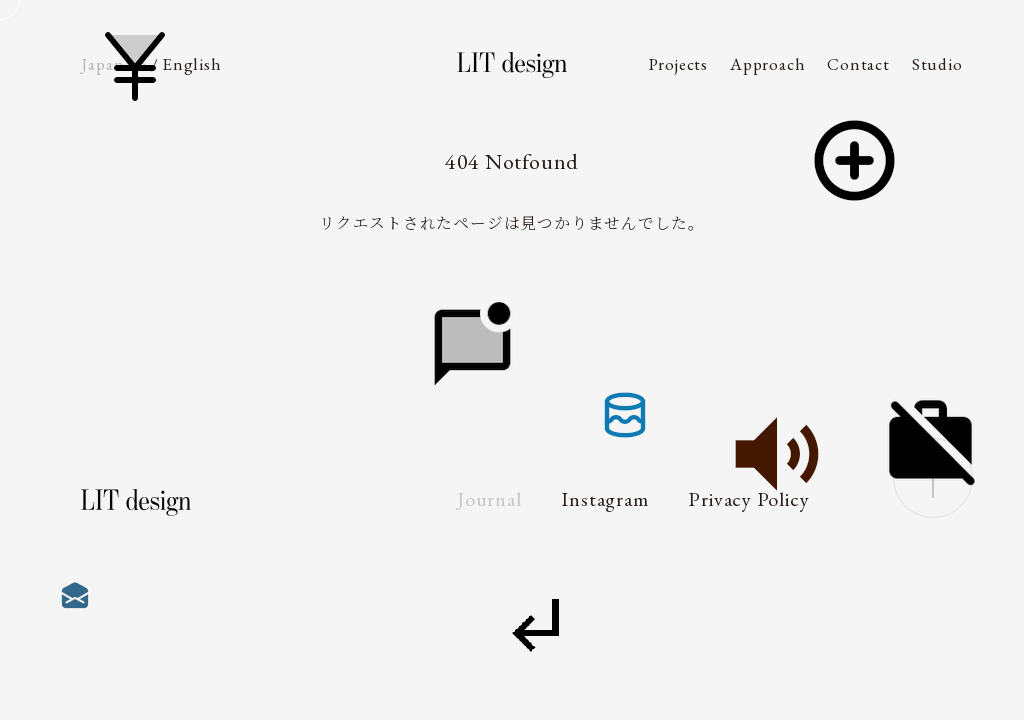  Describe the element at coordinates (854, 160) in the screenshot. I see `add a new item` at that location.